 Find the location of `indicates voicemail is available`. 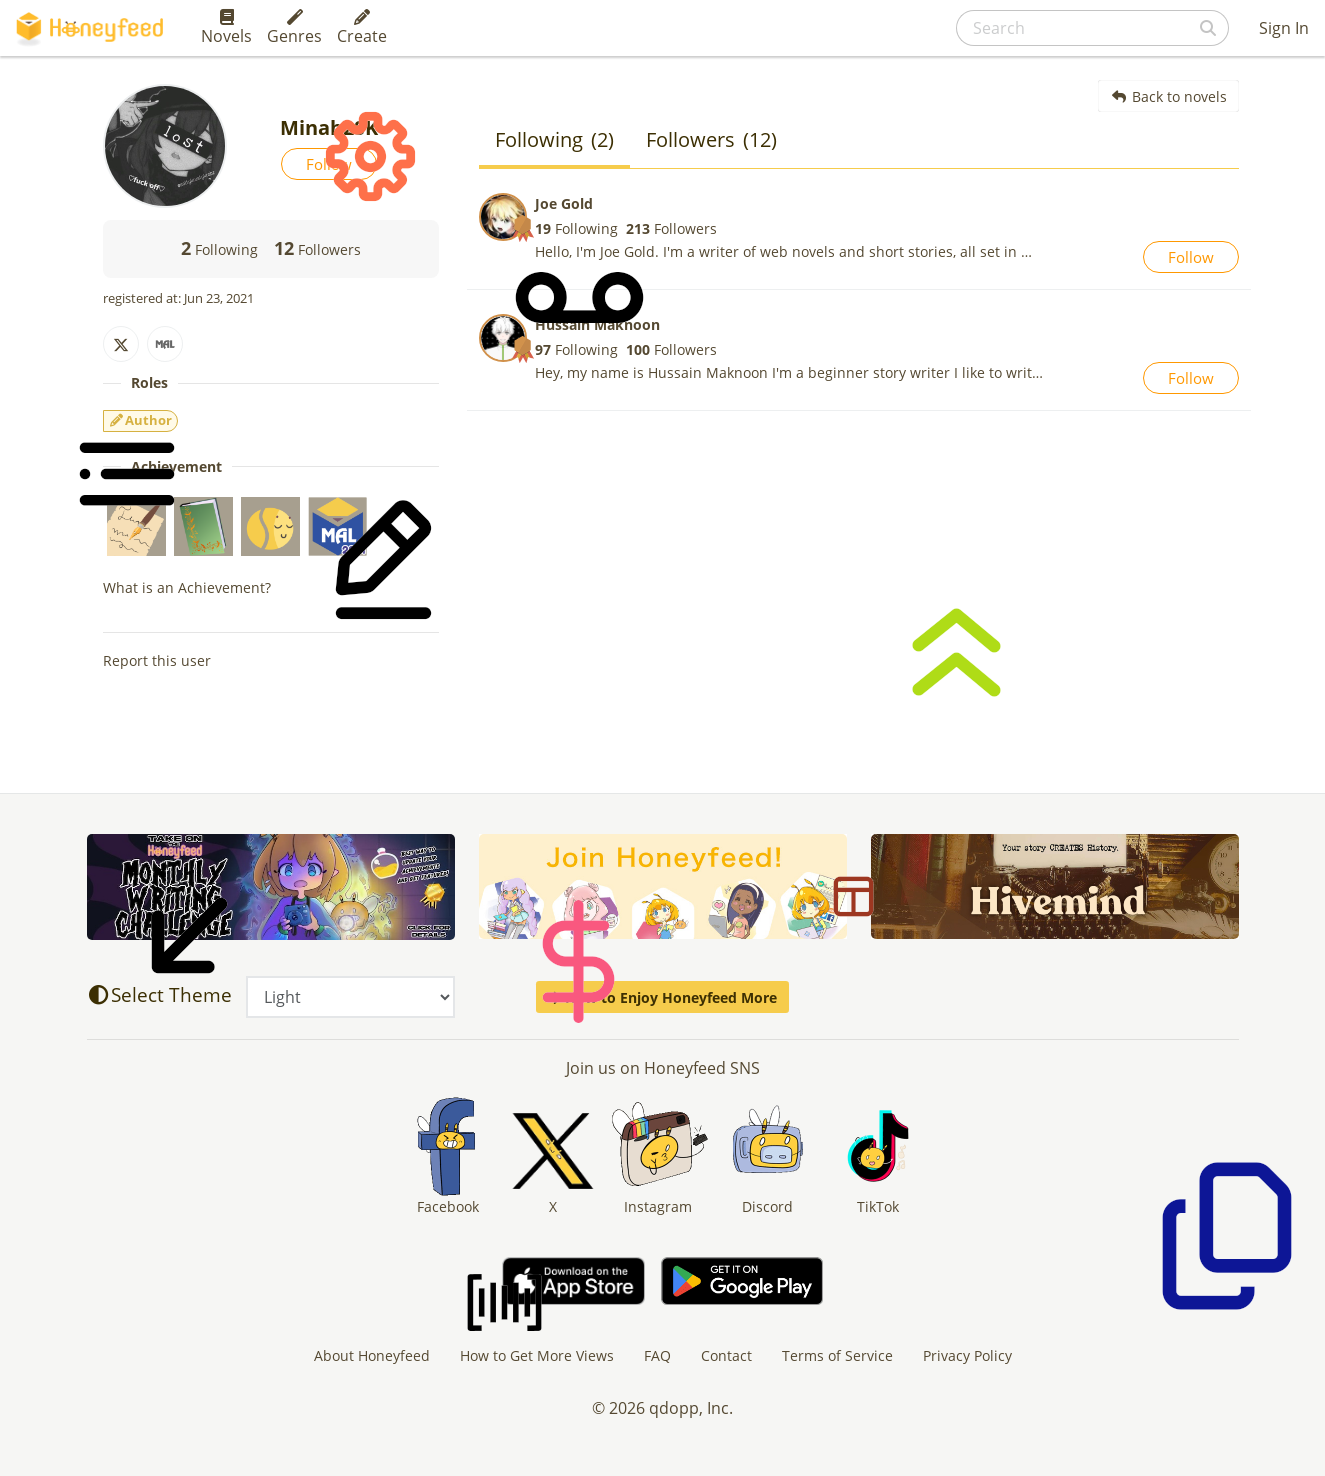

indicates voicemail is available is located at coordinates (579, 297).